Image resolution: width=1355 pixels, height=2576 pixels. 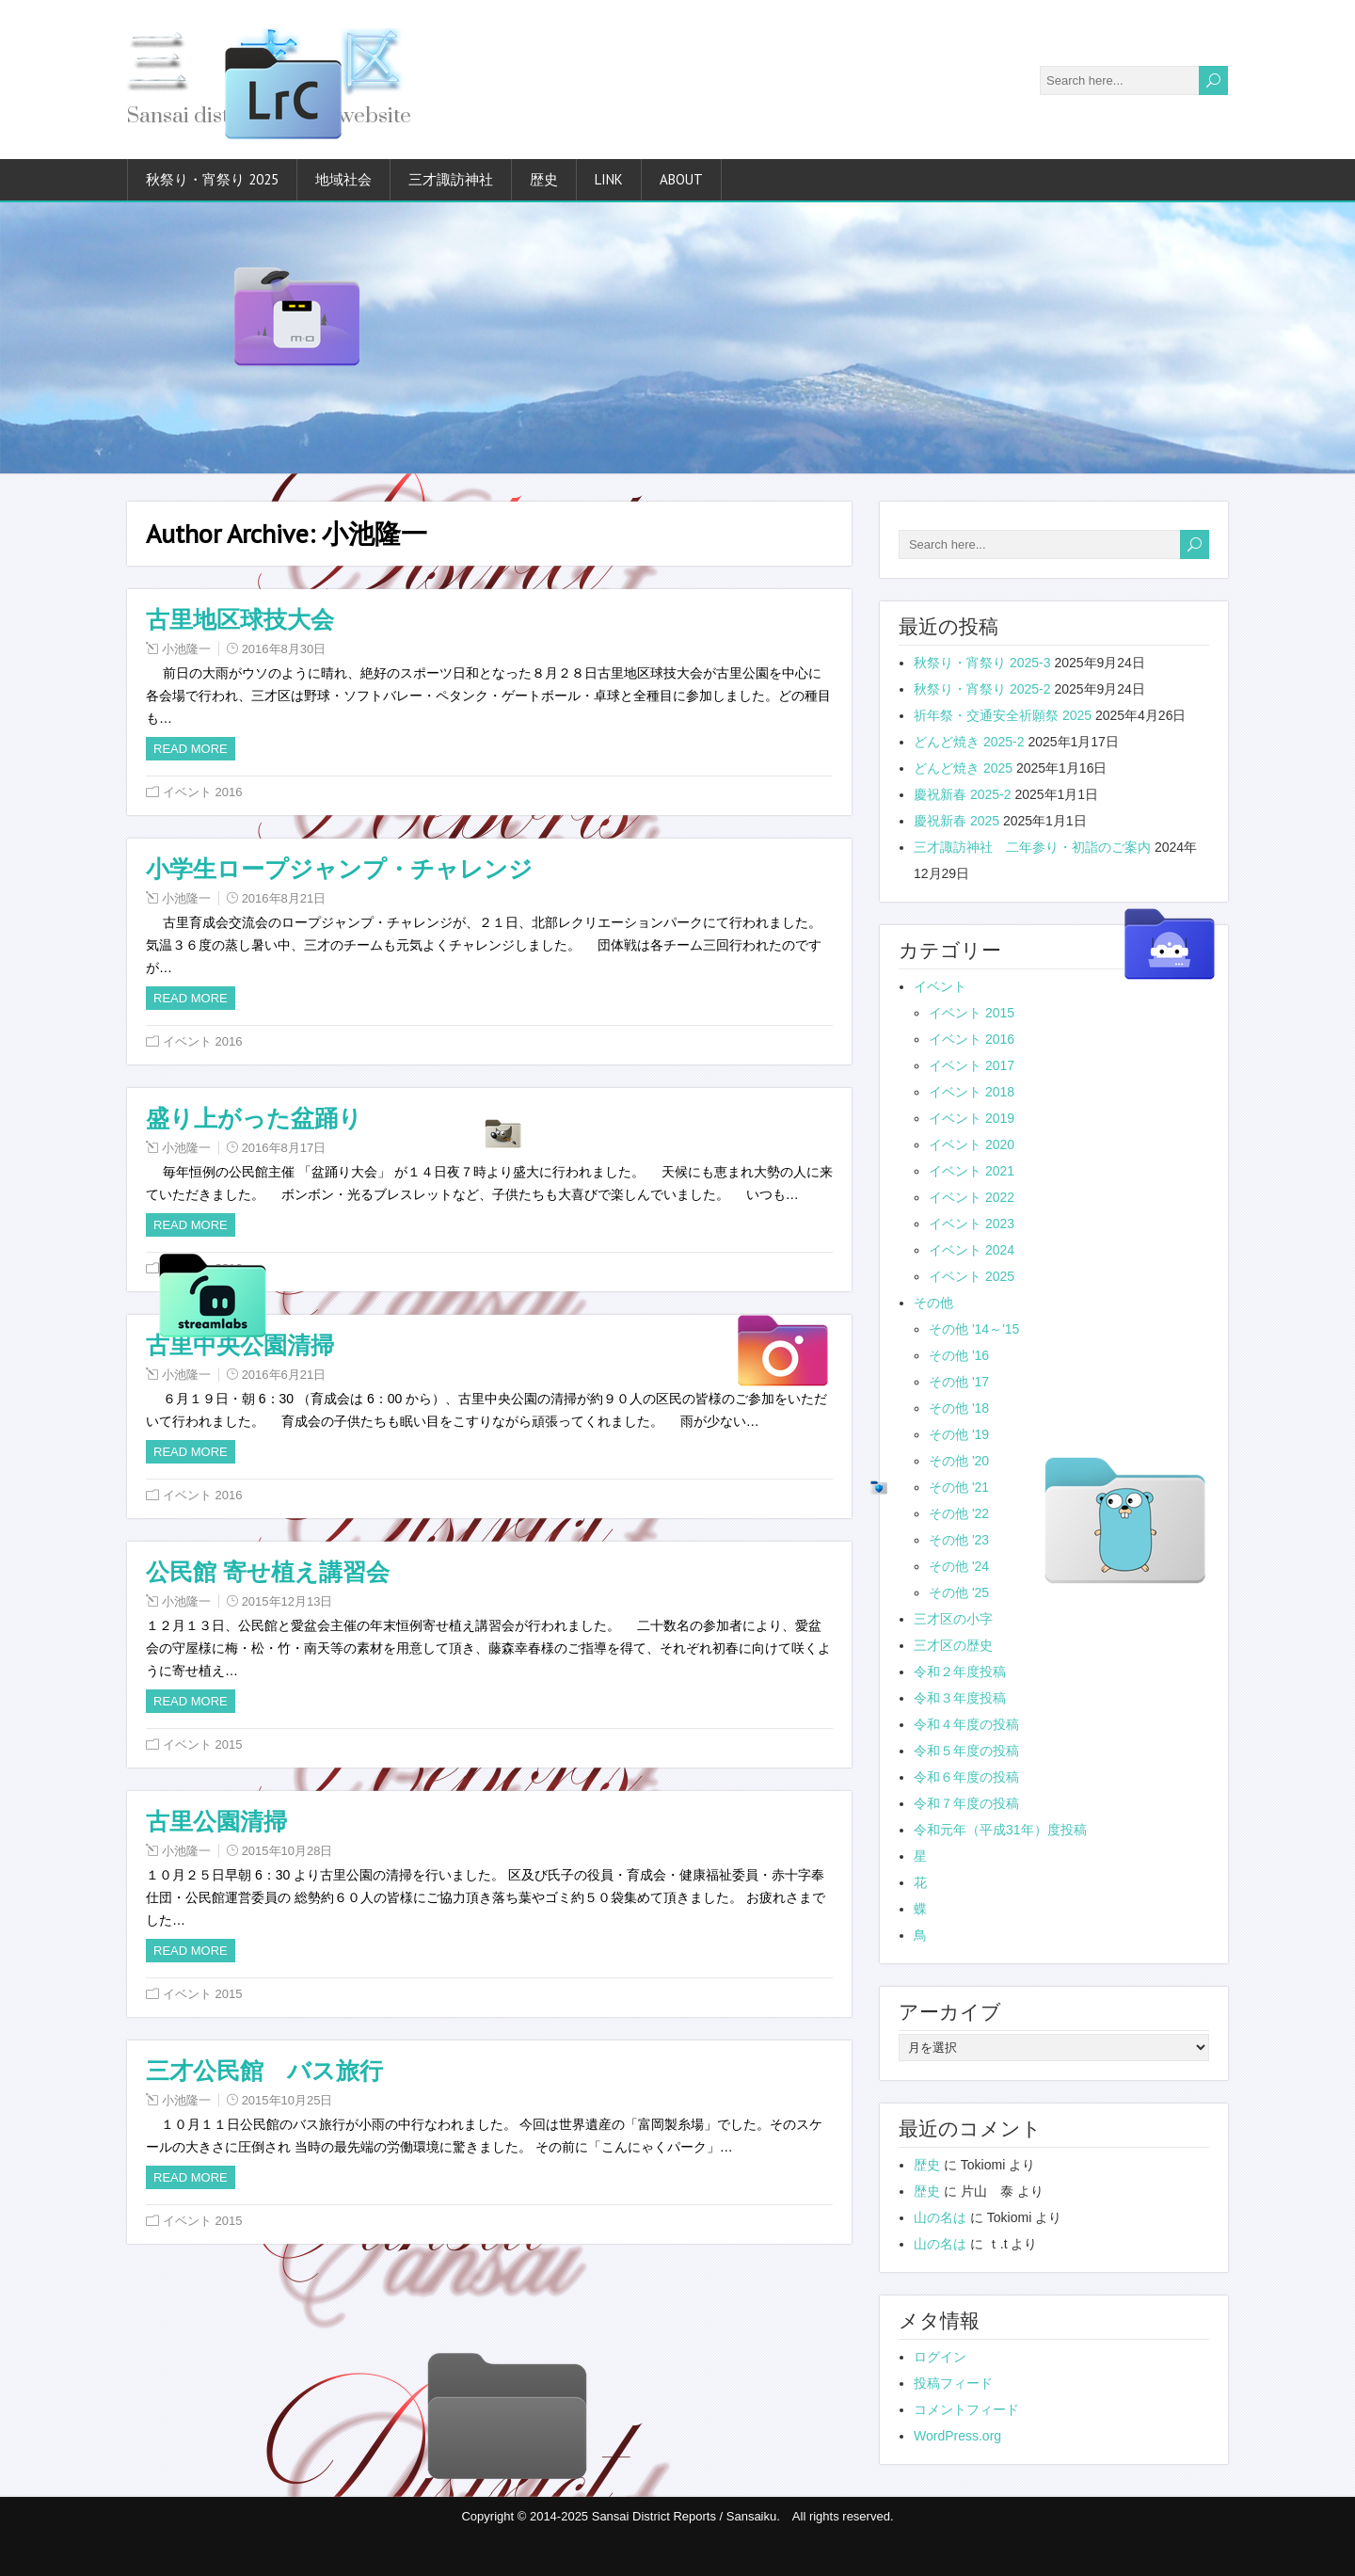 I want to click on open folder containing files or documents, so click(x=507, y=2416).